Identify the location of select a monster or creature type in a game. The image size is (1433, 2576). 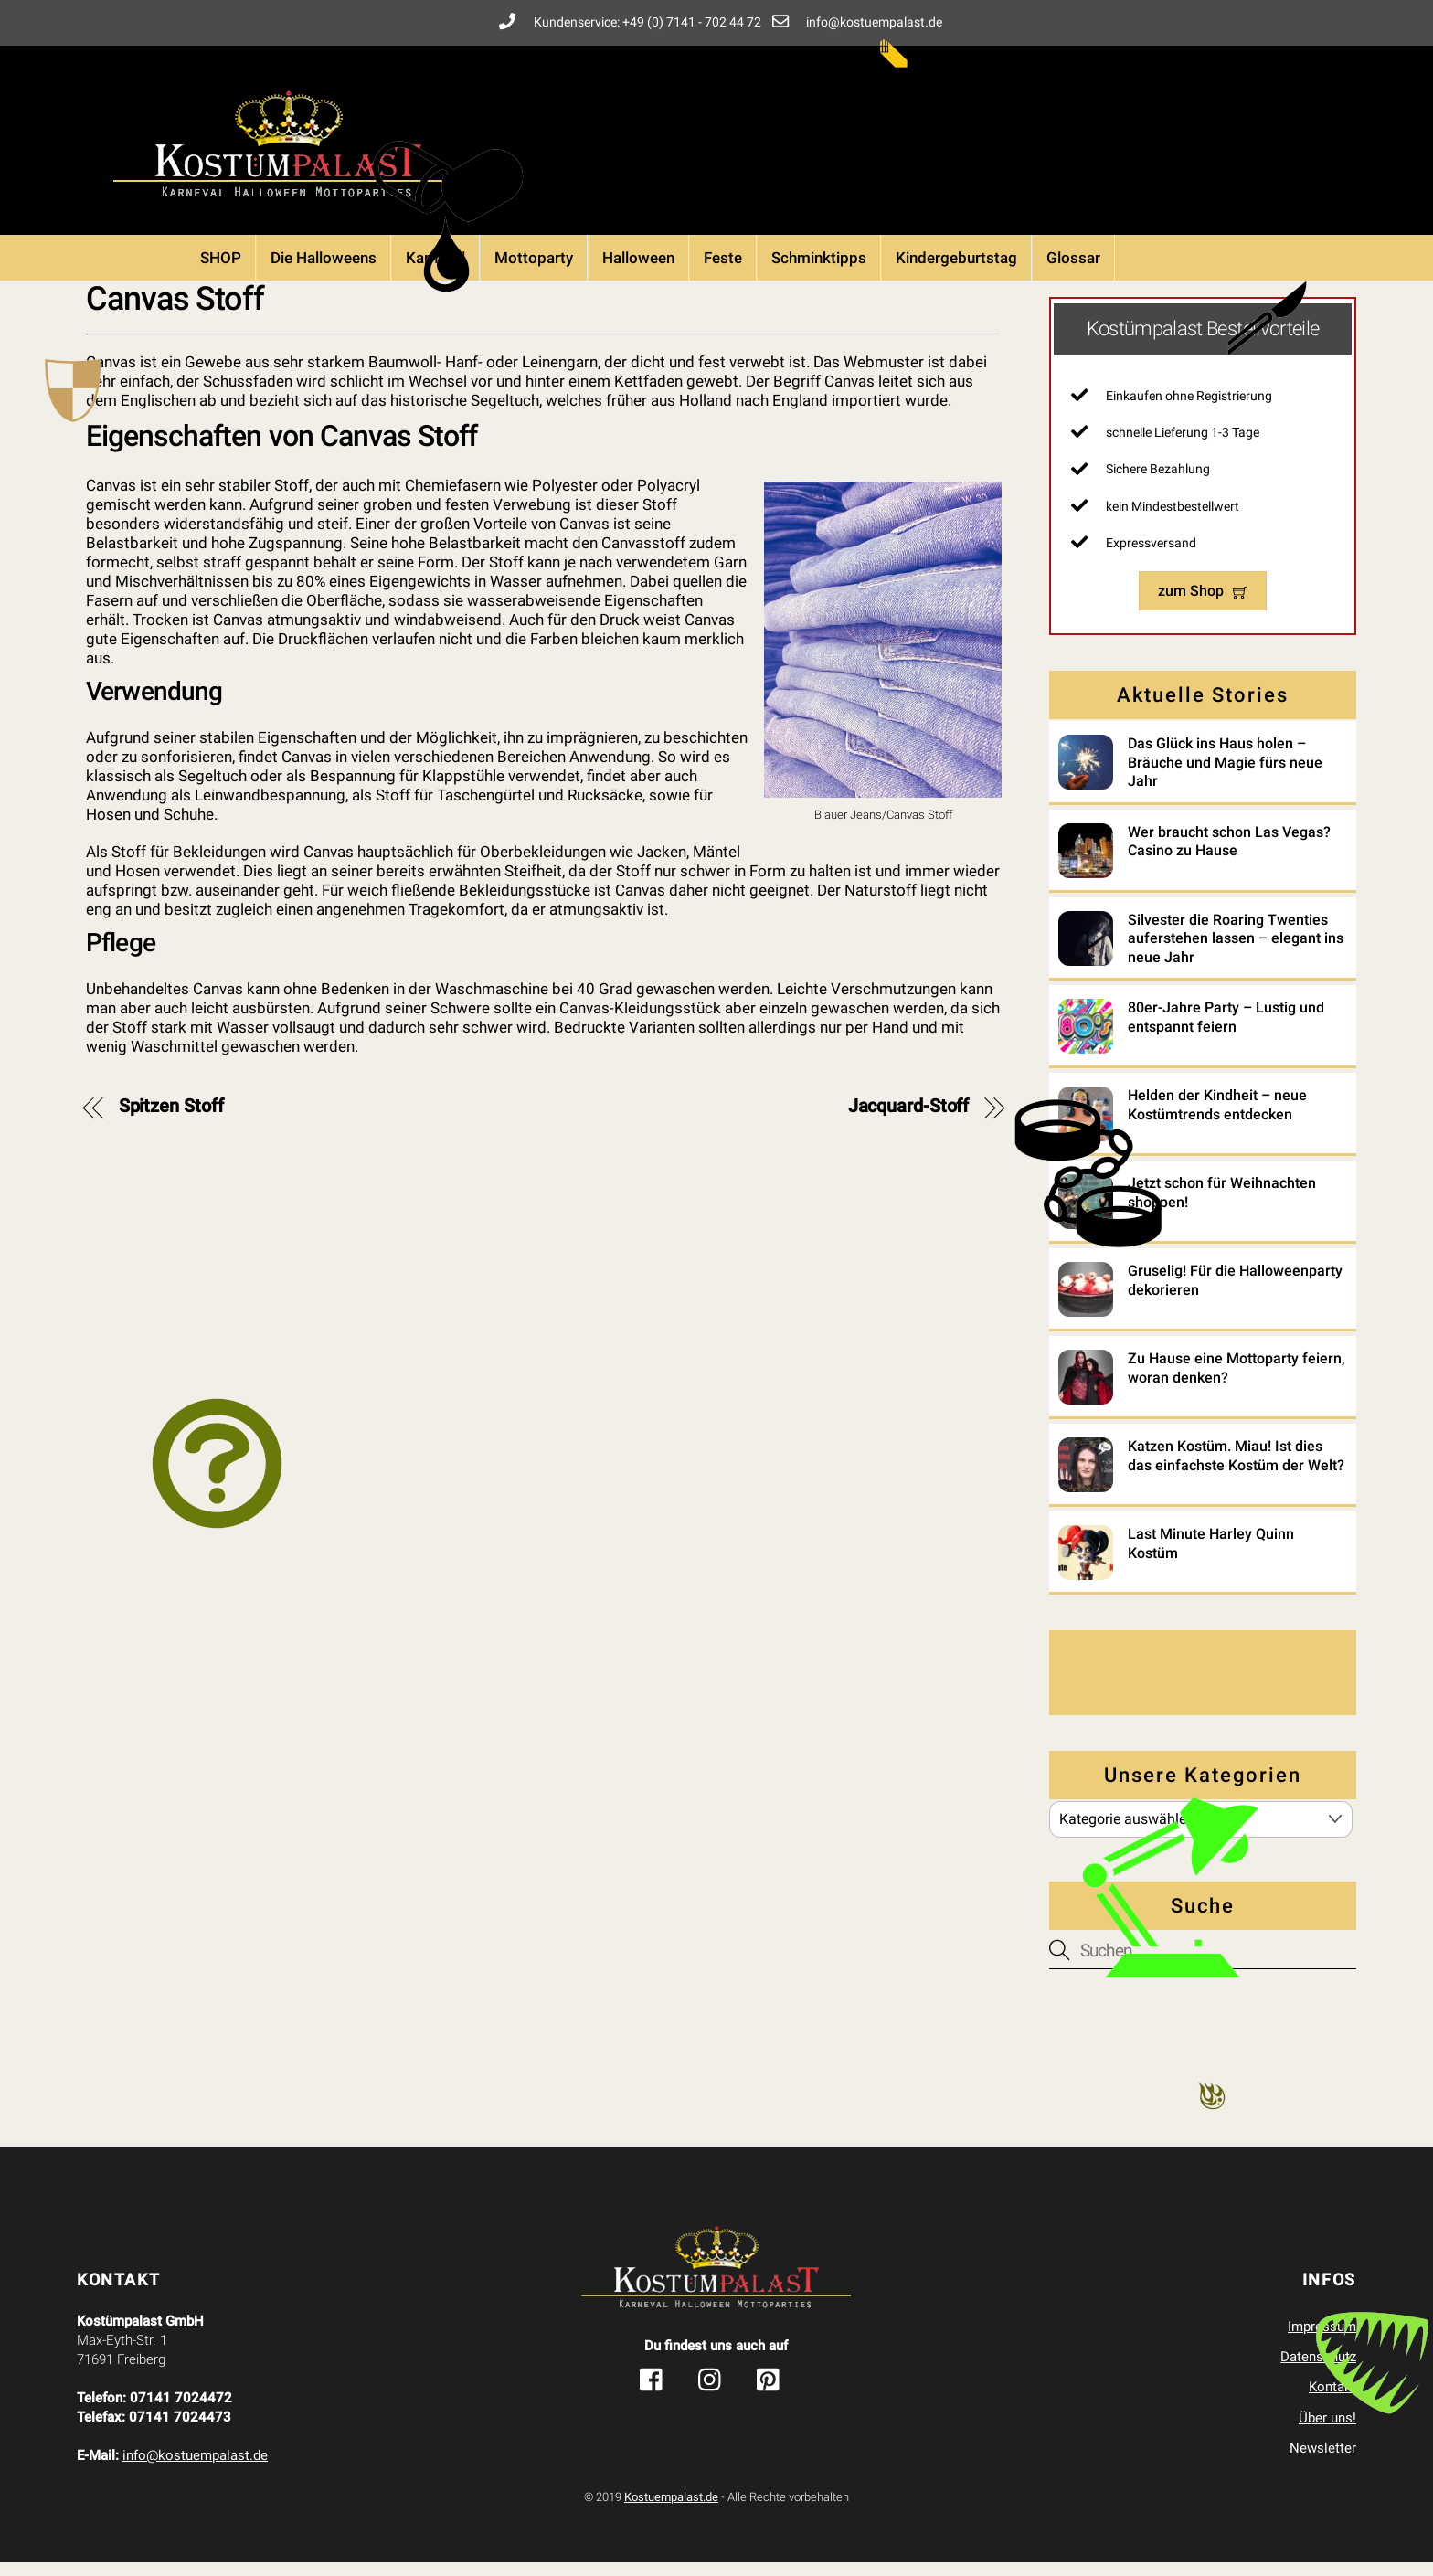
(1372, 2360).